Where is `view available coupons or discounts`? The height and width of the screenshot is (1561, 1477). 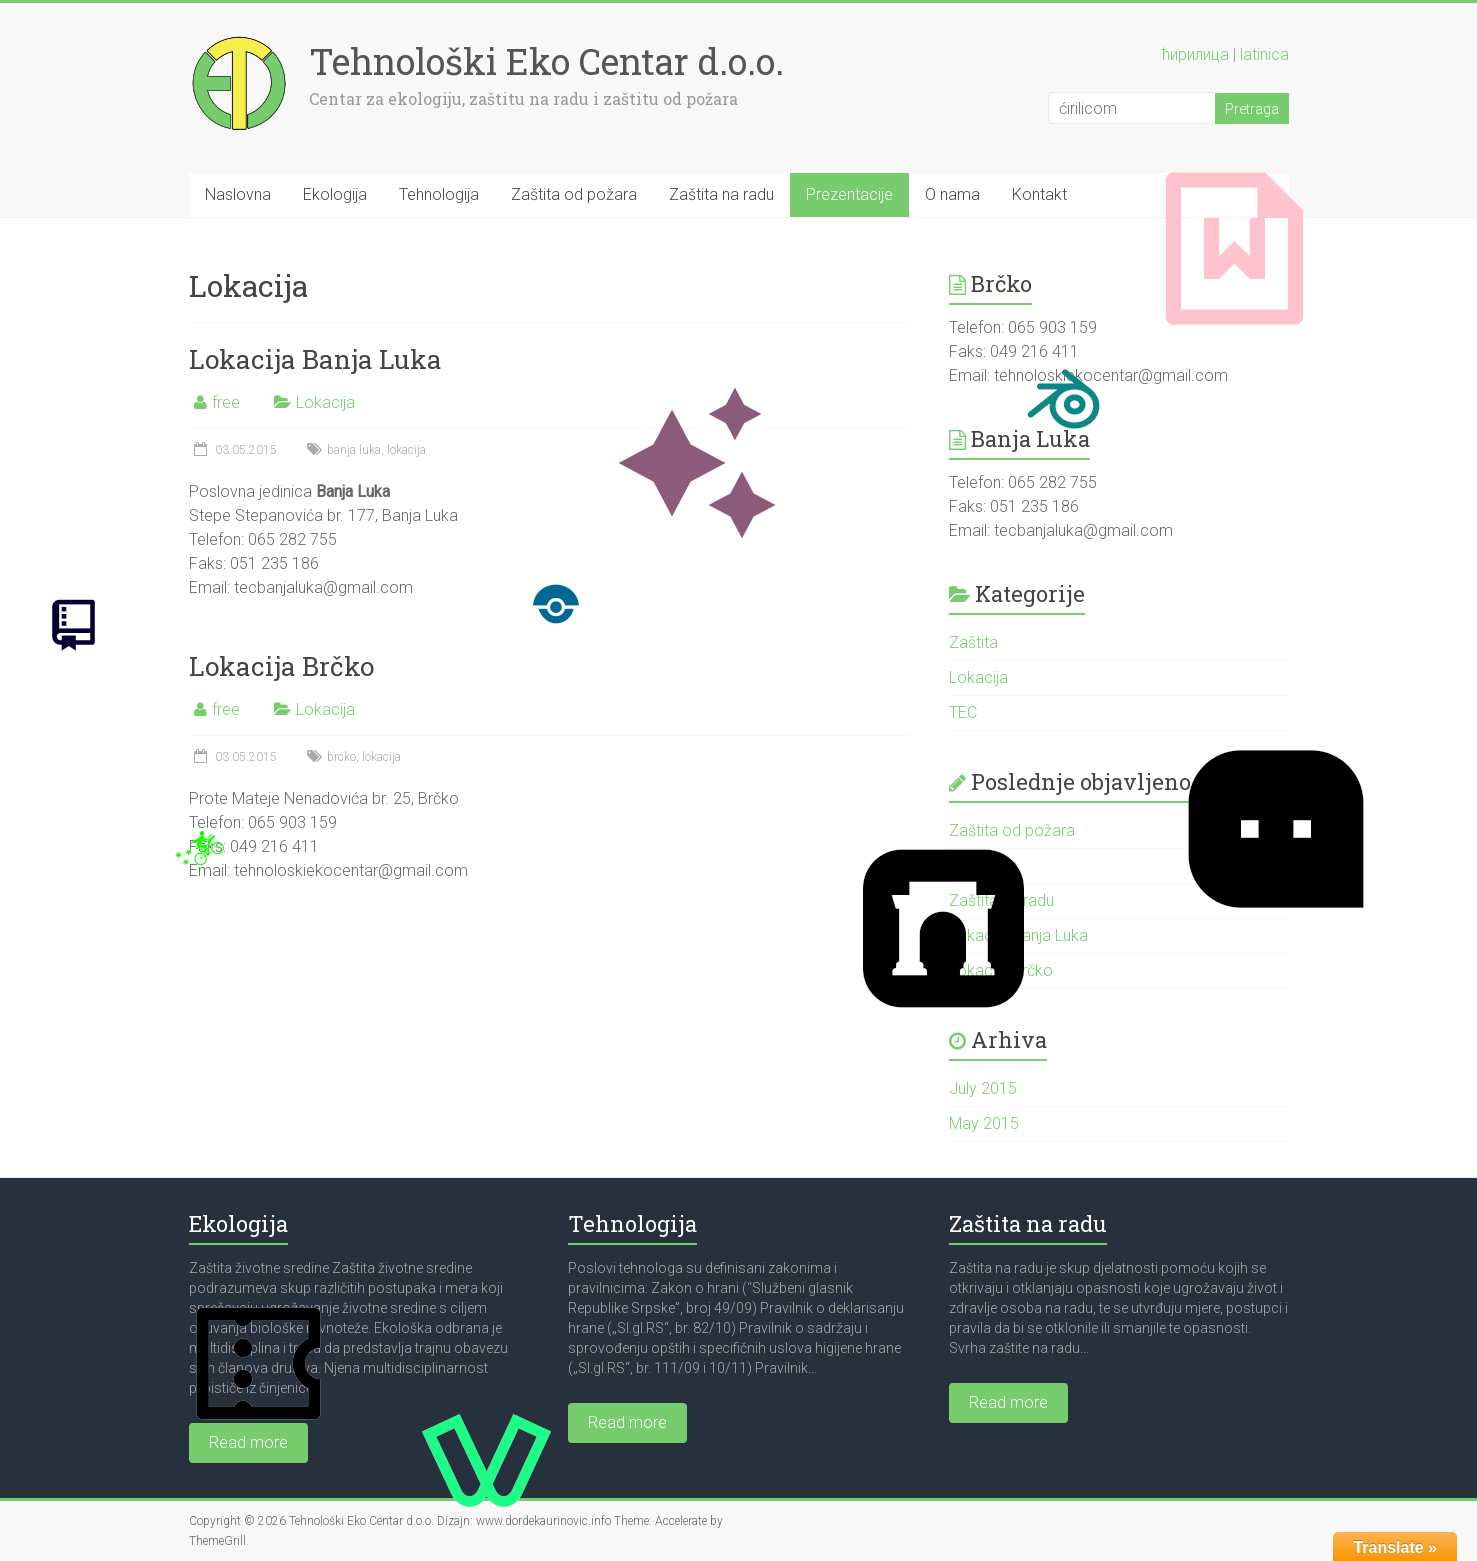
view available coupons or discounts is located at coordinates (258, 1363).